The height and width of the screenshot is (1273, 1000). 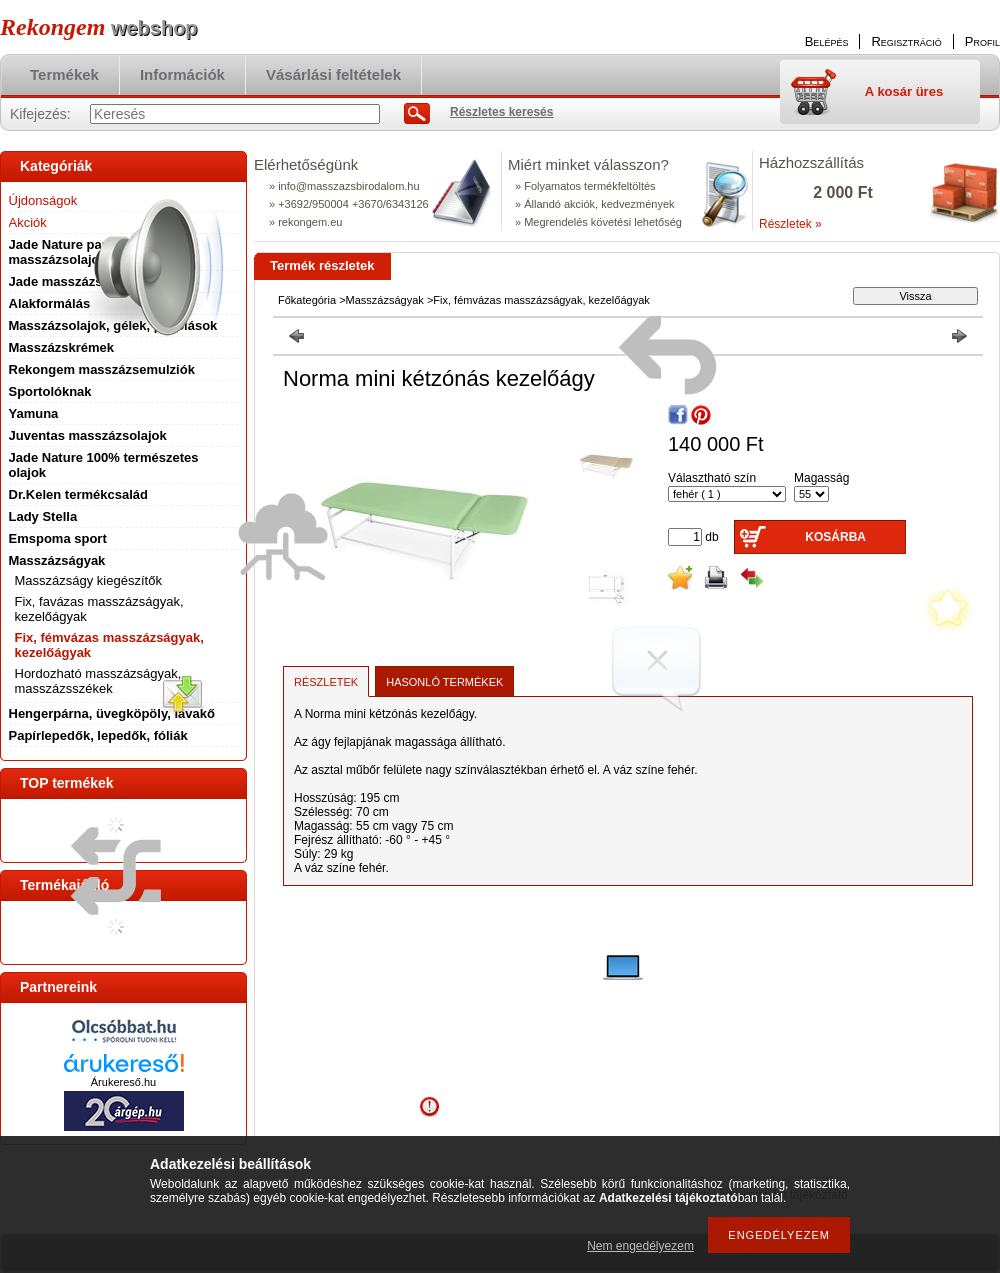 What do you see at coordinates (947, 610) in the screenshot?
I see `indicates a new or recently added item` at bounding box center [947, 610].